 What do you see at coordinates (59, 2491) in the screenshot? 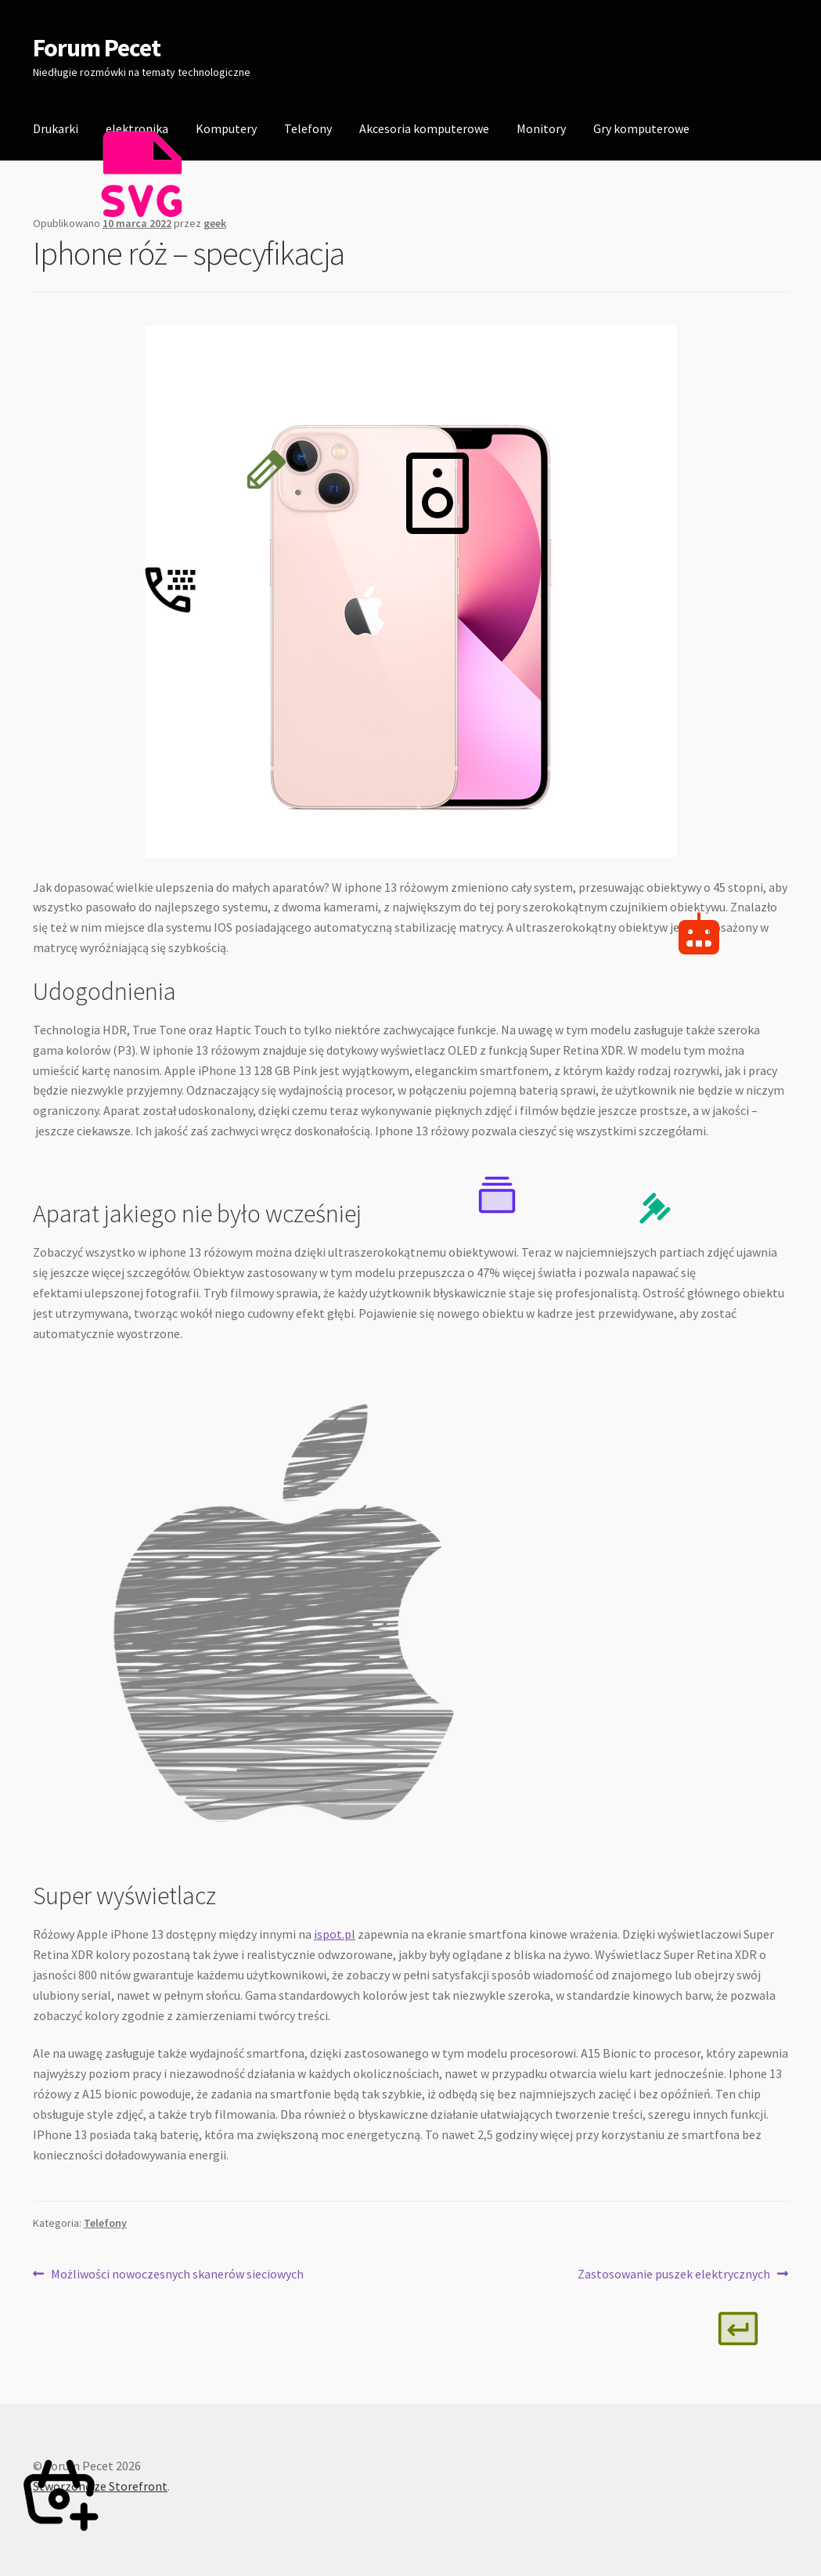
I see `add item to shopping basket` at bounding box center [59, 2491].